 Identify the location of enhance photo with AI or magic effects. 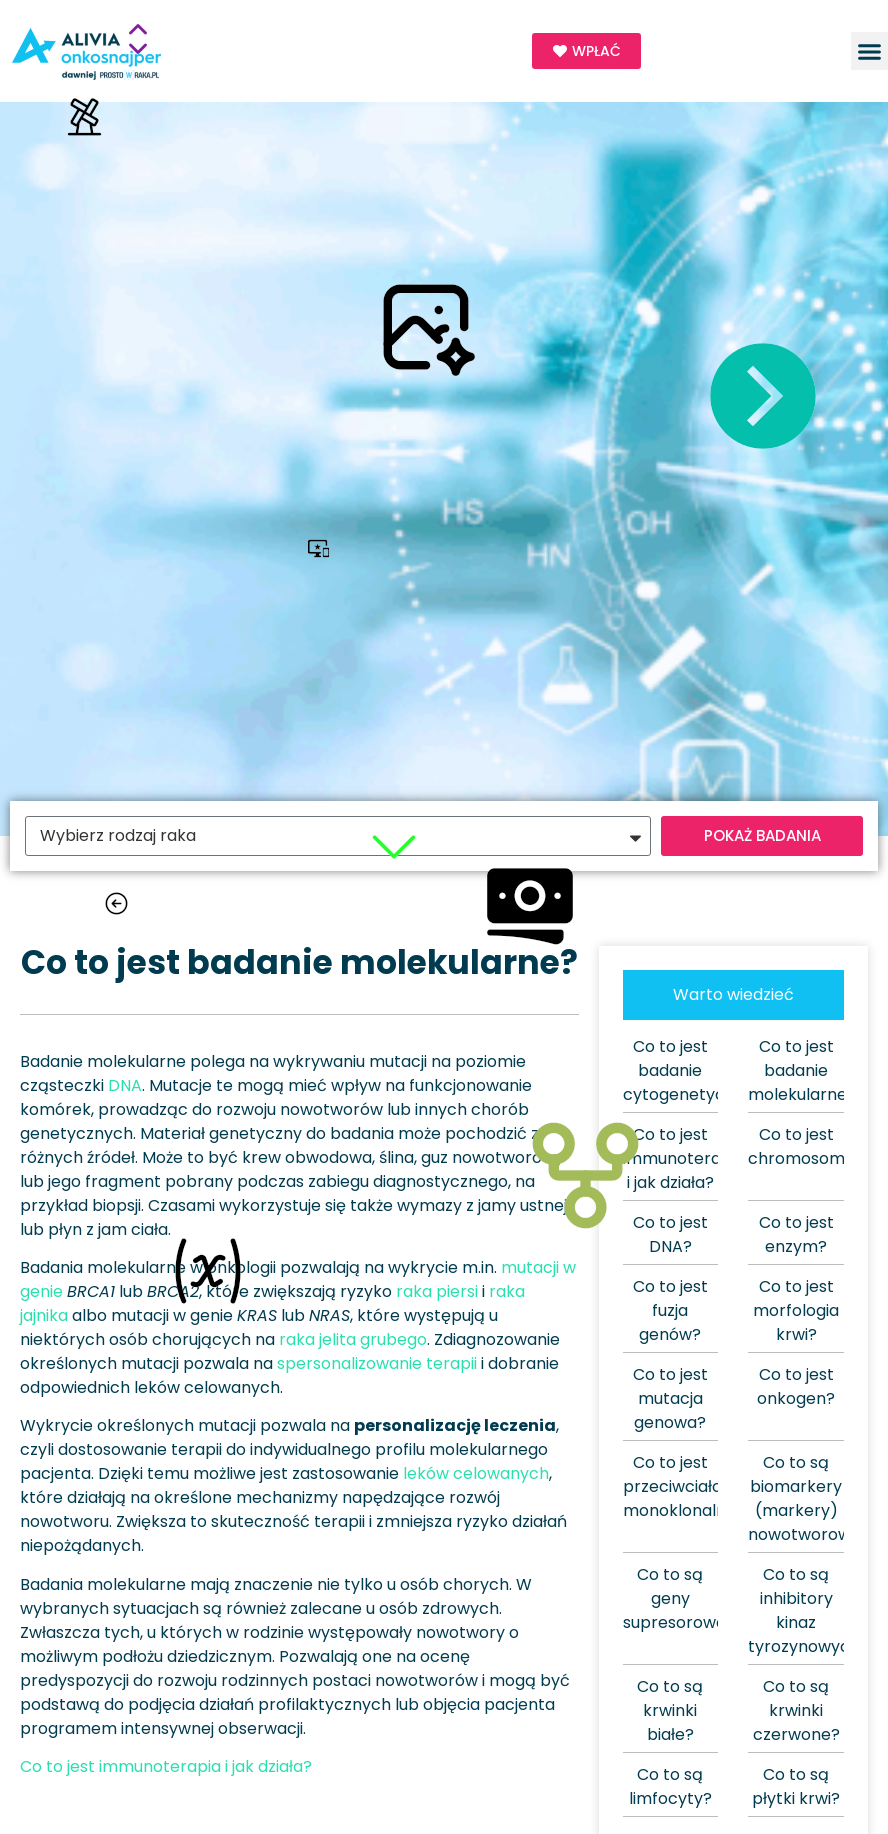
(426, 327).